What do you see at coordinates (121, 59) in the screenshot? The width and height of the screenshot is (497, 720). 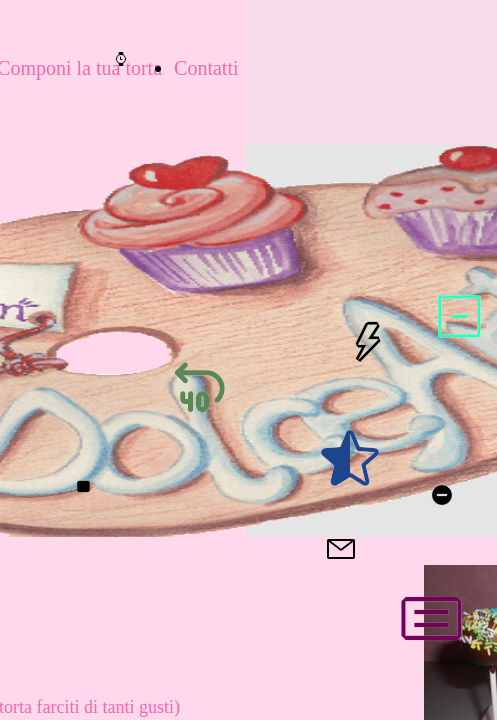 I see `view or manage watch mode for file changes` at bounding box center [121, 59].